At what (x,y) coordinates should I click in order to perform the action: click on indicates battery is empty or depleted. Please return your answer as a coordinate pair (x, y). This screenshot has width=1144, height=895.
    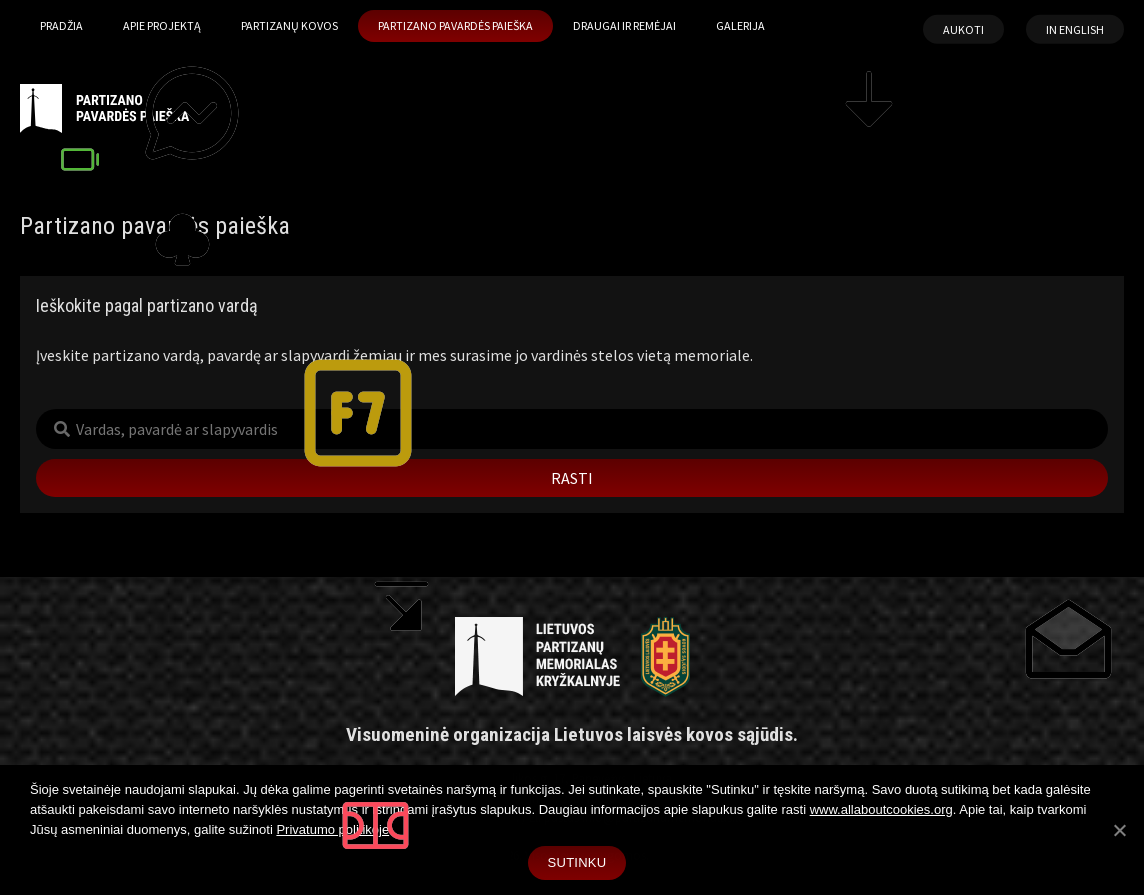
    Looking at the image, I should click on (79, 159).